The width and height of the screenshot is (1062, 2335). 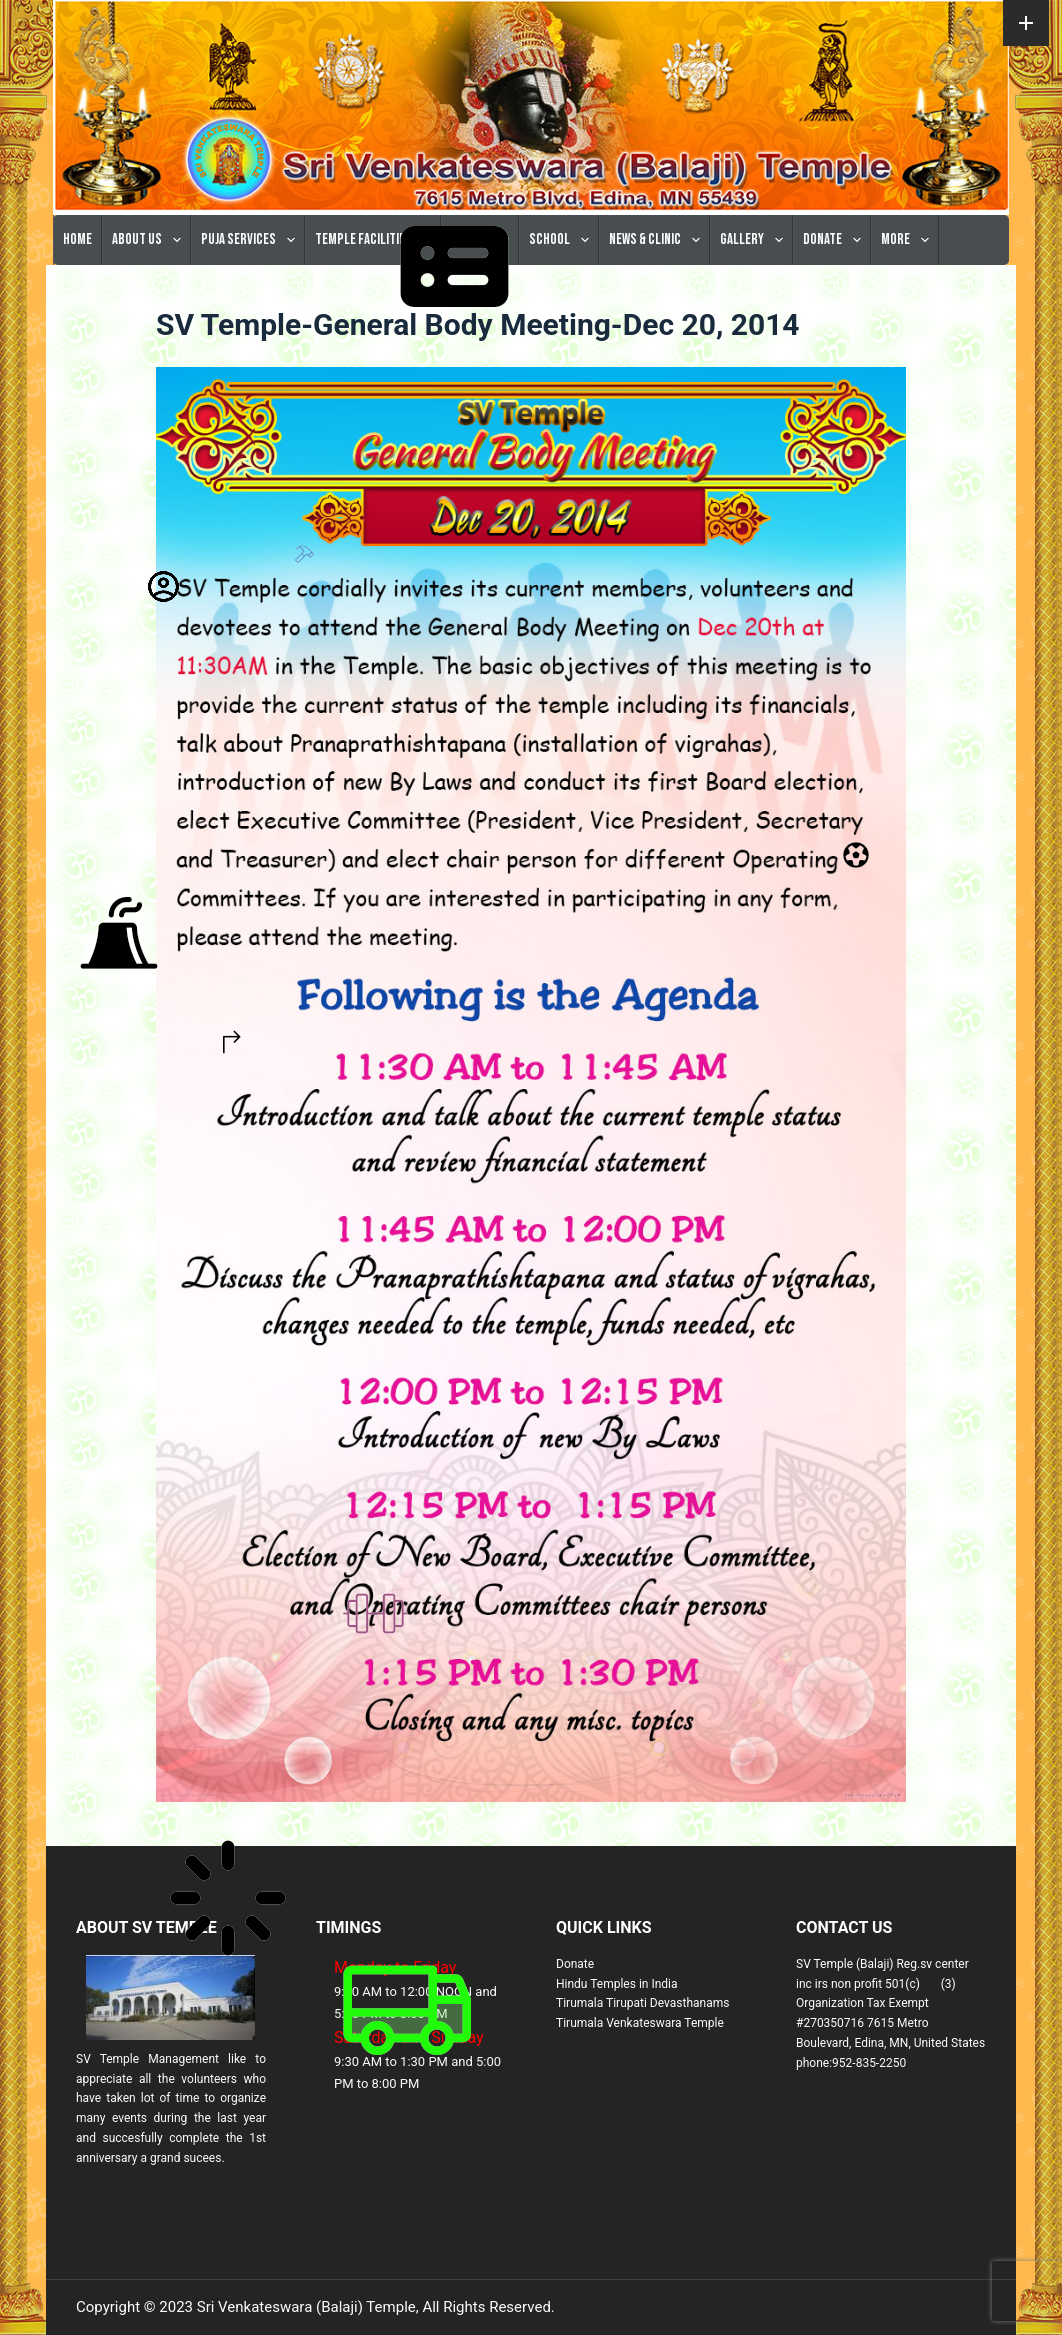 What do you see at coordinates (230, 1042) in the screenshot?
I see `forward or share content` at bounding box center [230, 1042].